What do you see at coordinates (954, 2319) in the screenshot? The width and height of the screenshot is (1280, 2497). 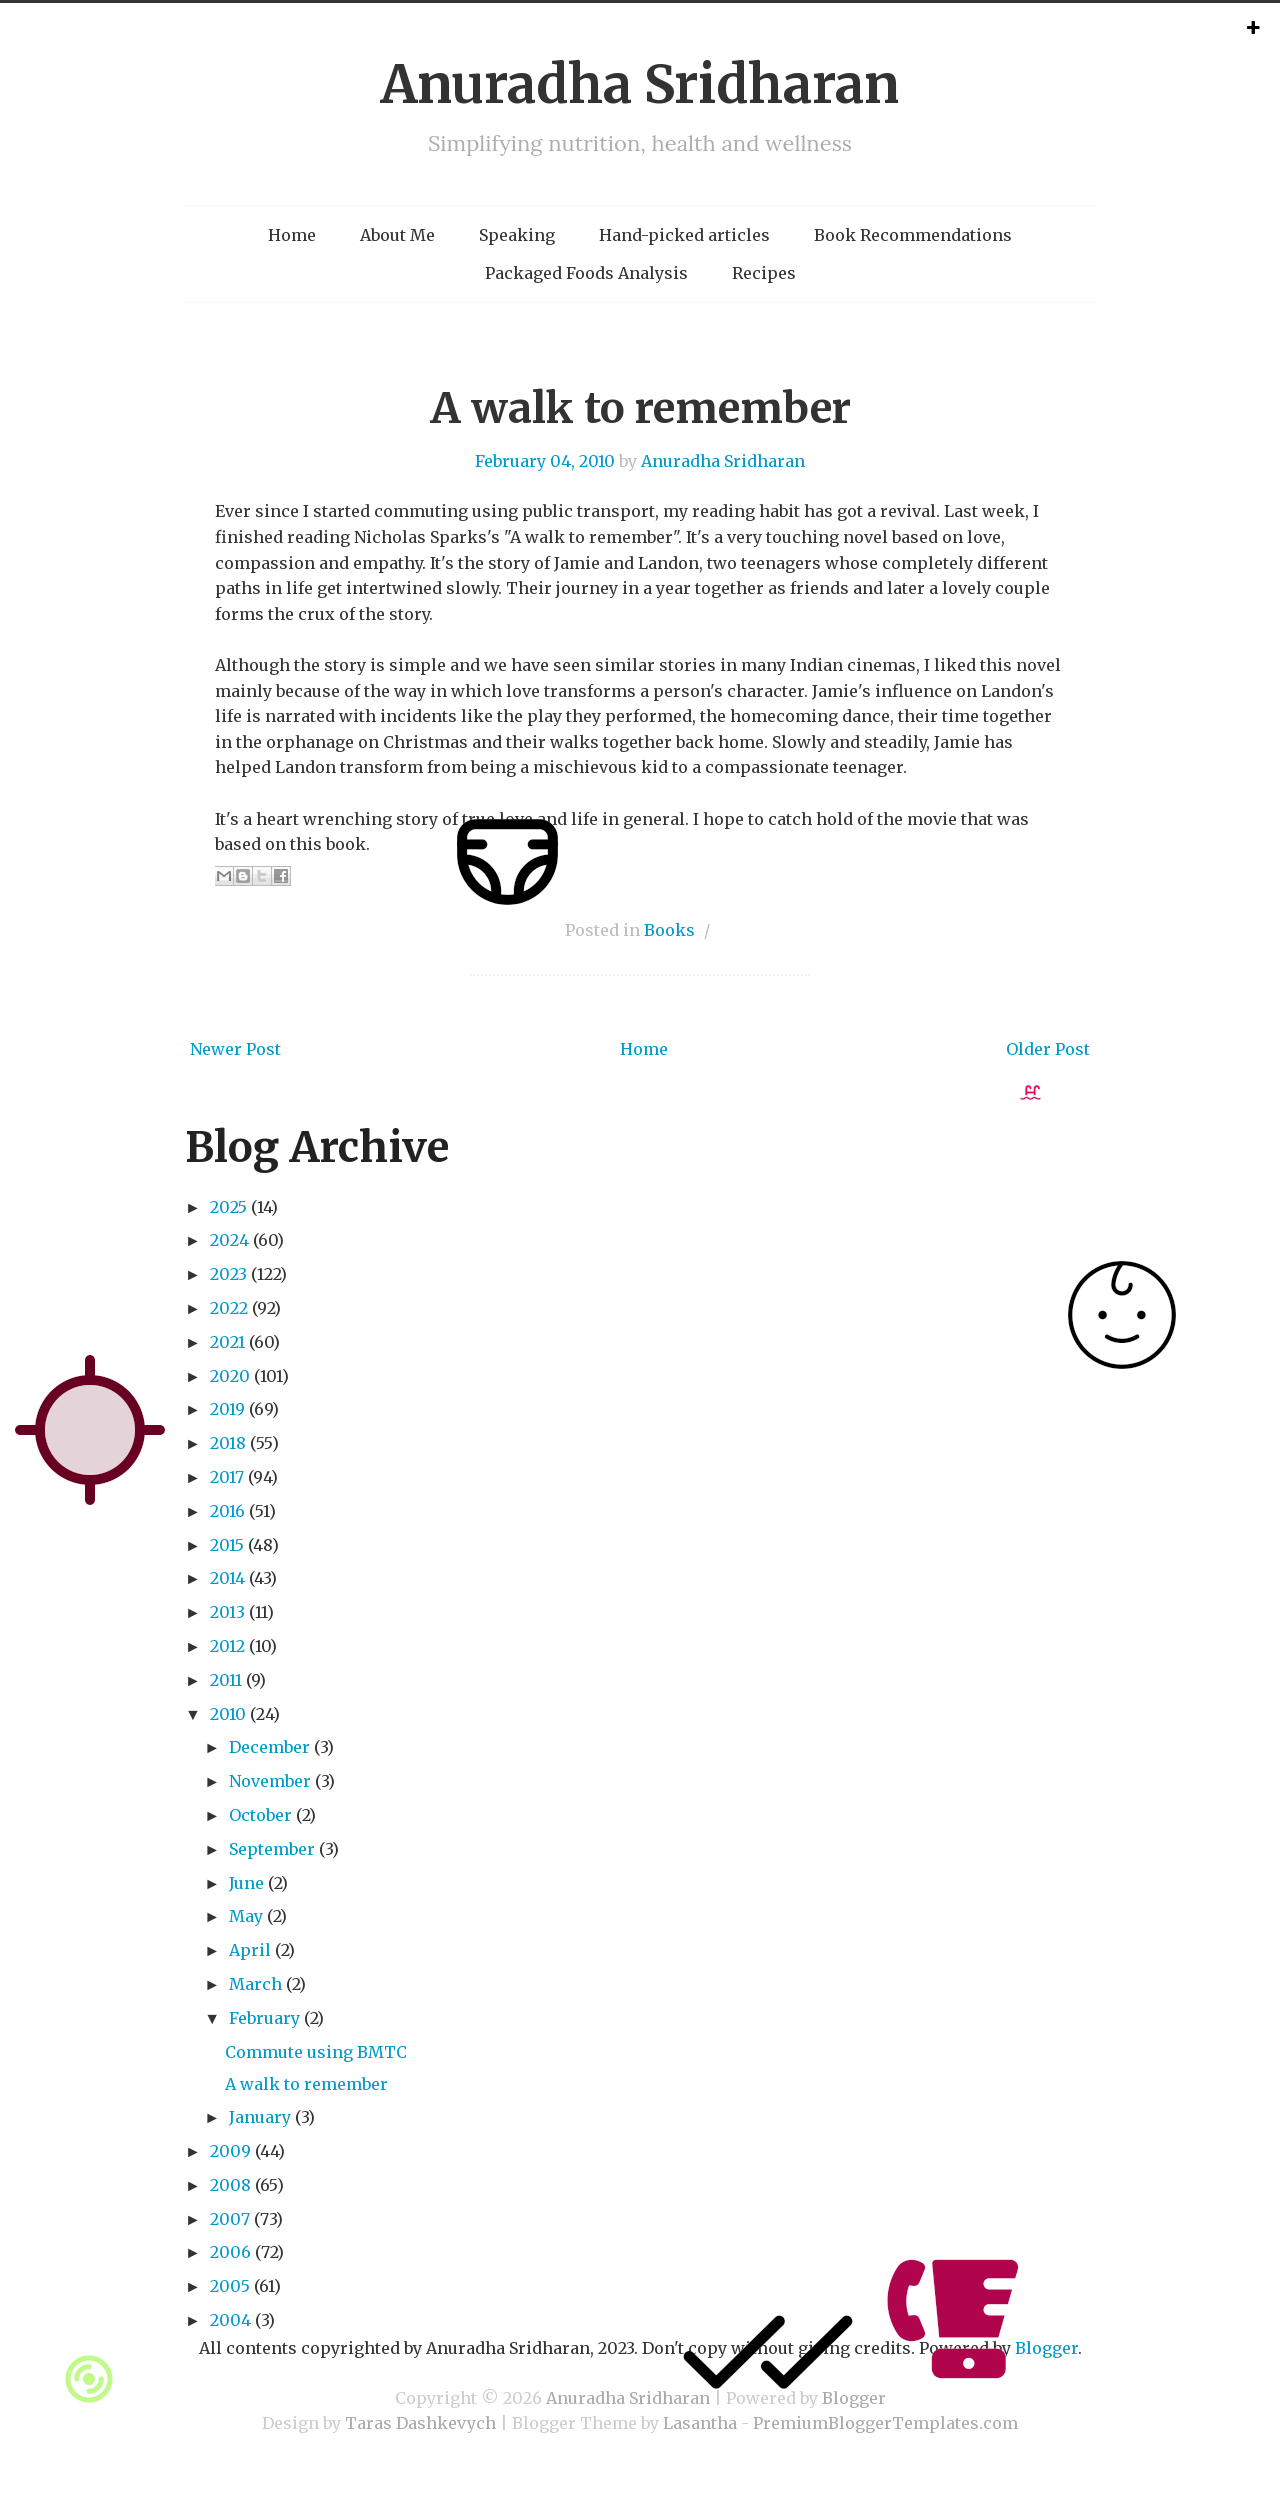 I see `a whimsical easter egg or joke icon` at bounding box center [954, 2319].